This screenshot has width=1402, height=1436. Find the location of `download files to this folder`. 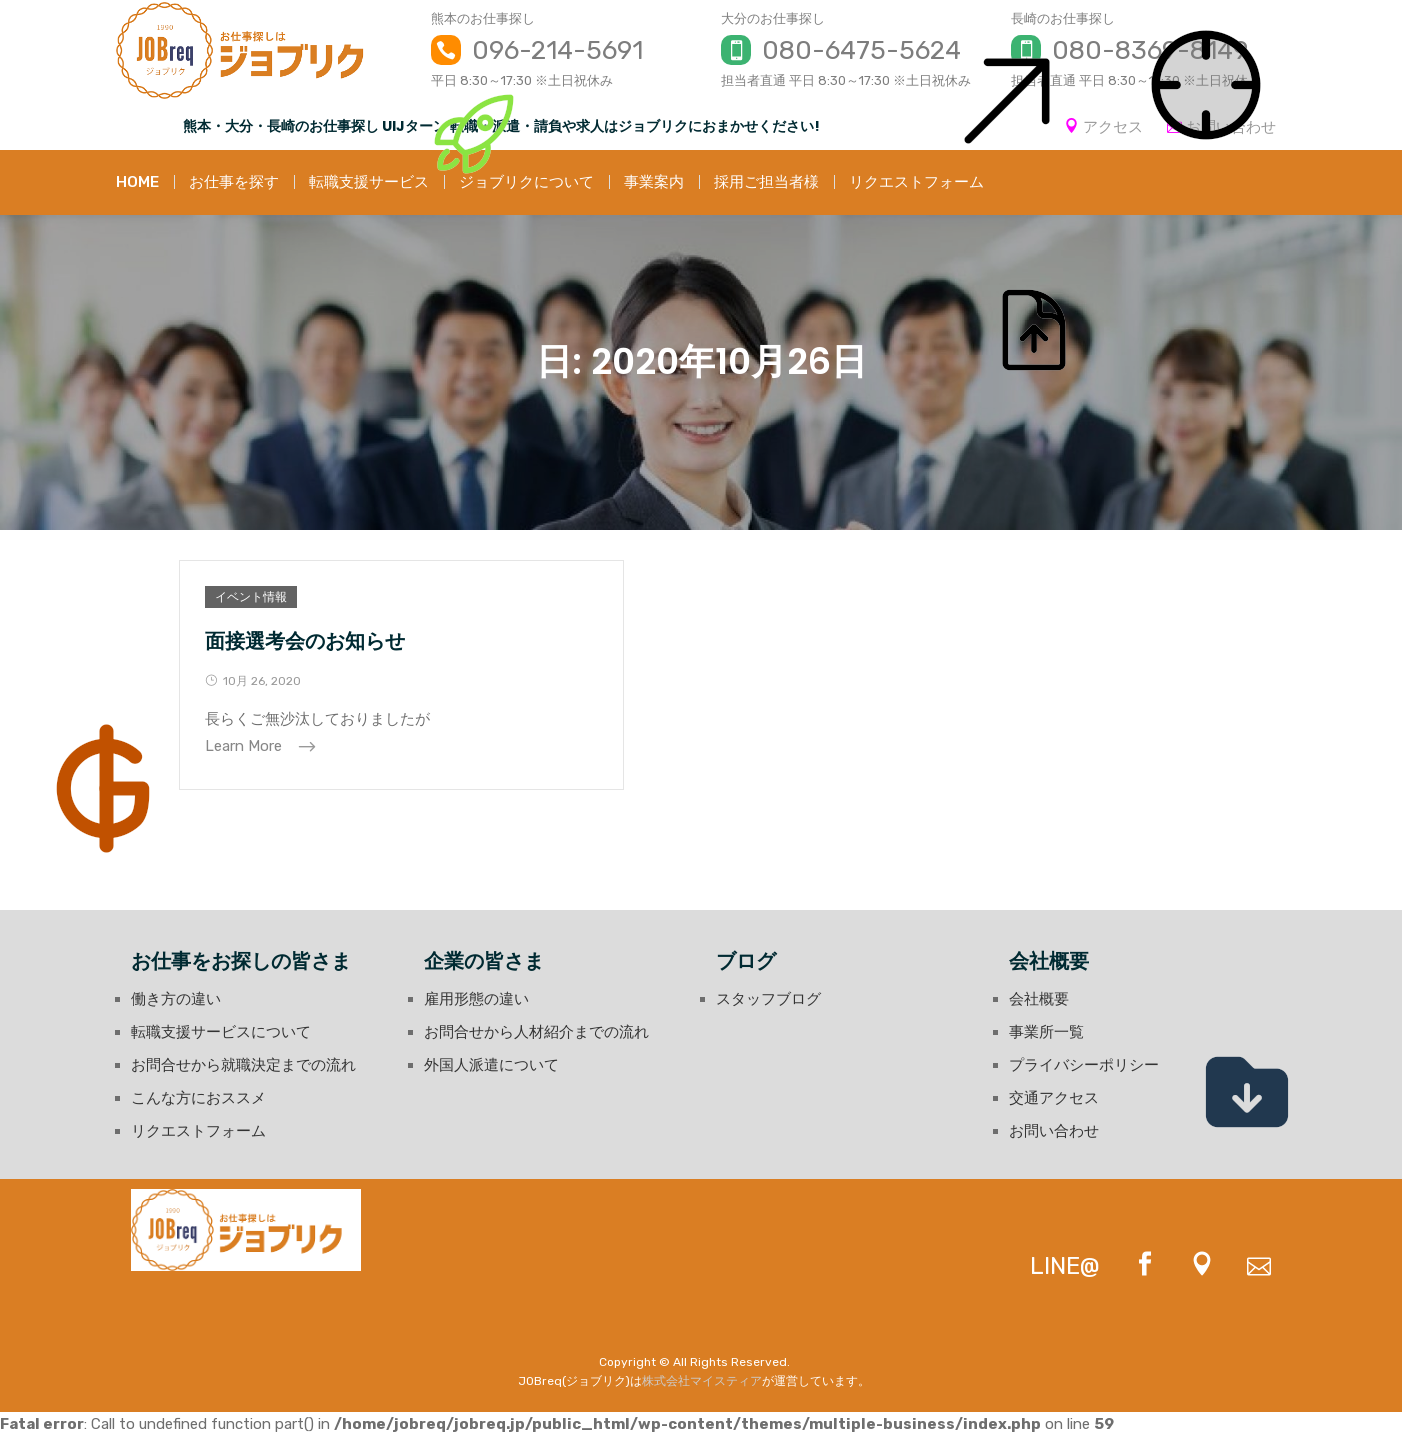

download files to this folder is located at coordinates (1247, 1092).